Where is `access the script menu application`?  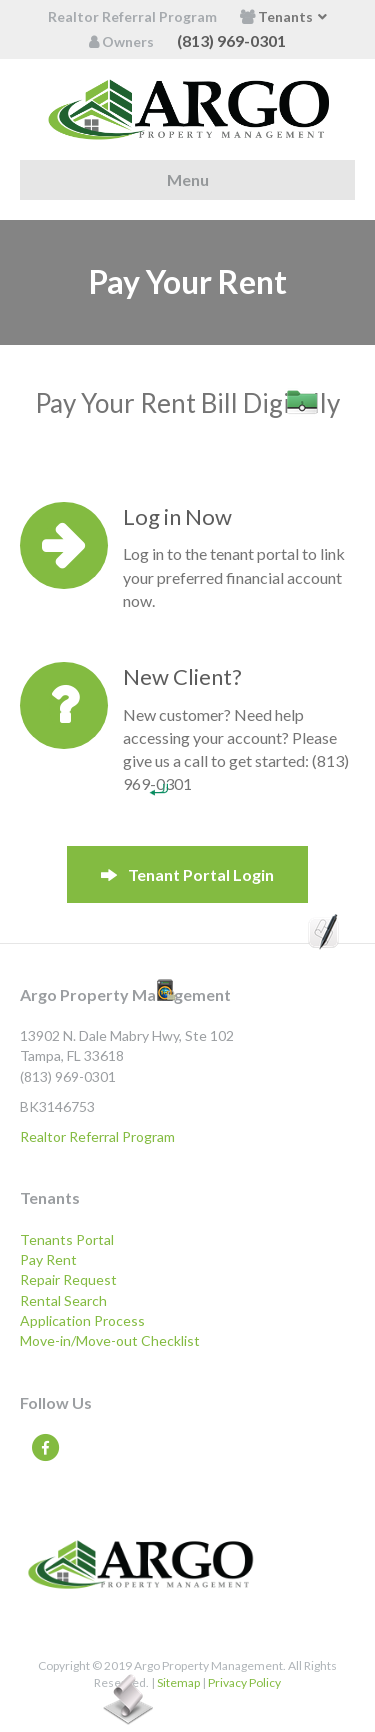
access the script menu application is located at coordinates (128, 1699).